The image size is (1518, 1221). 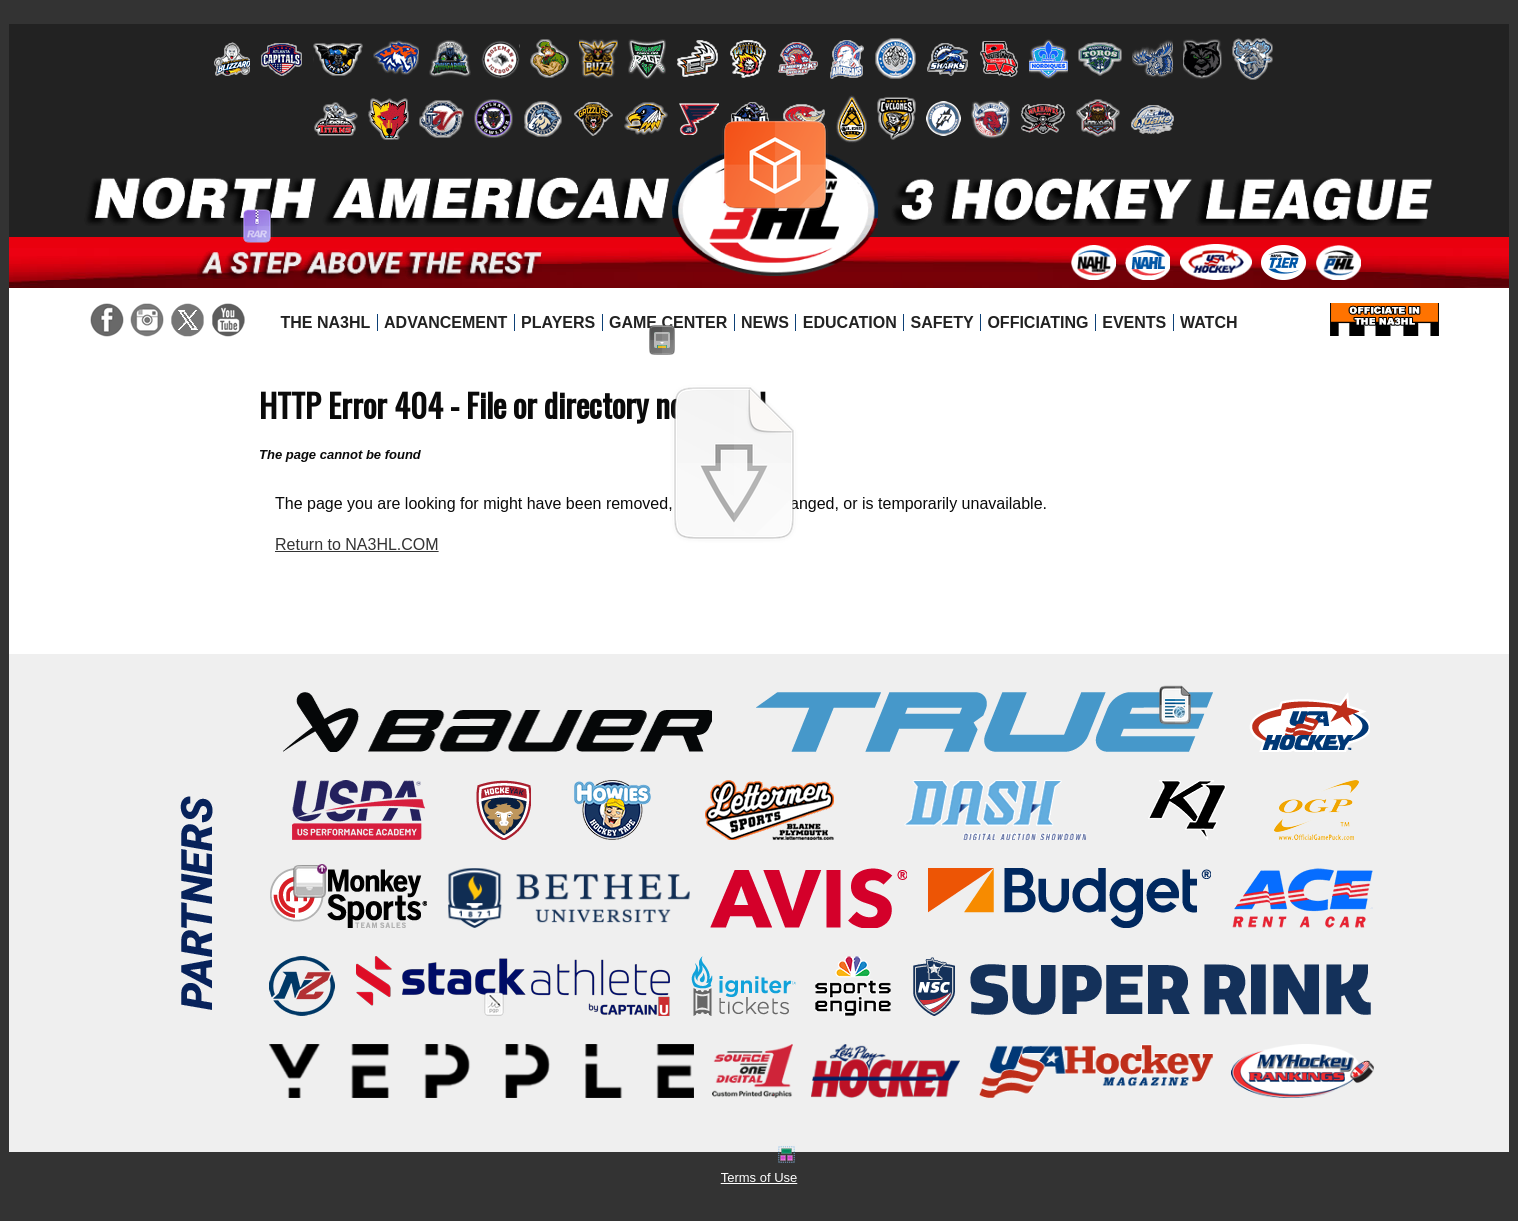 What do you see at coordinates (257, 226) in the screenshot?
I see `a compressed RAR archive file` at bounding box center [257, 226].